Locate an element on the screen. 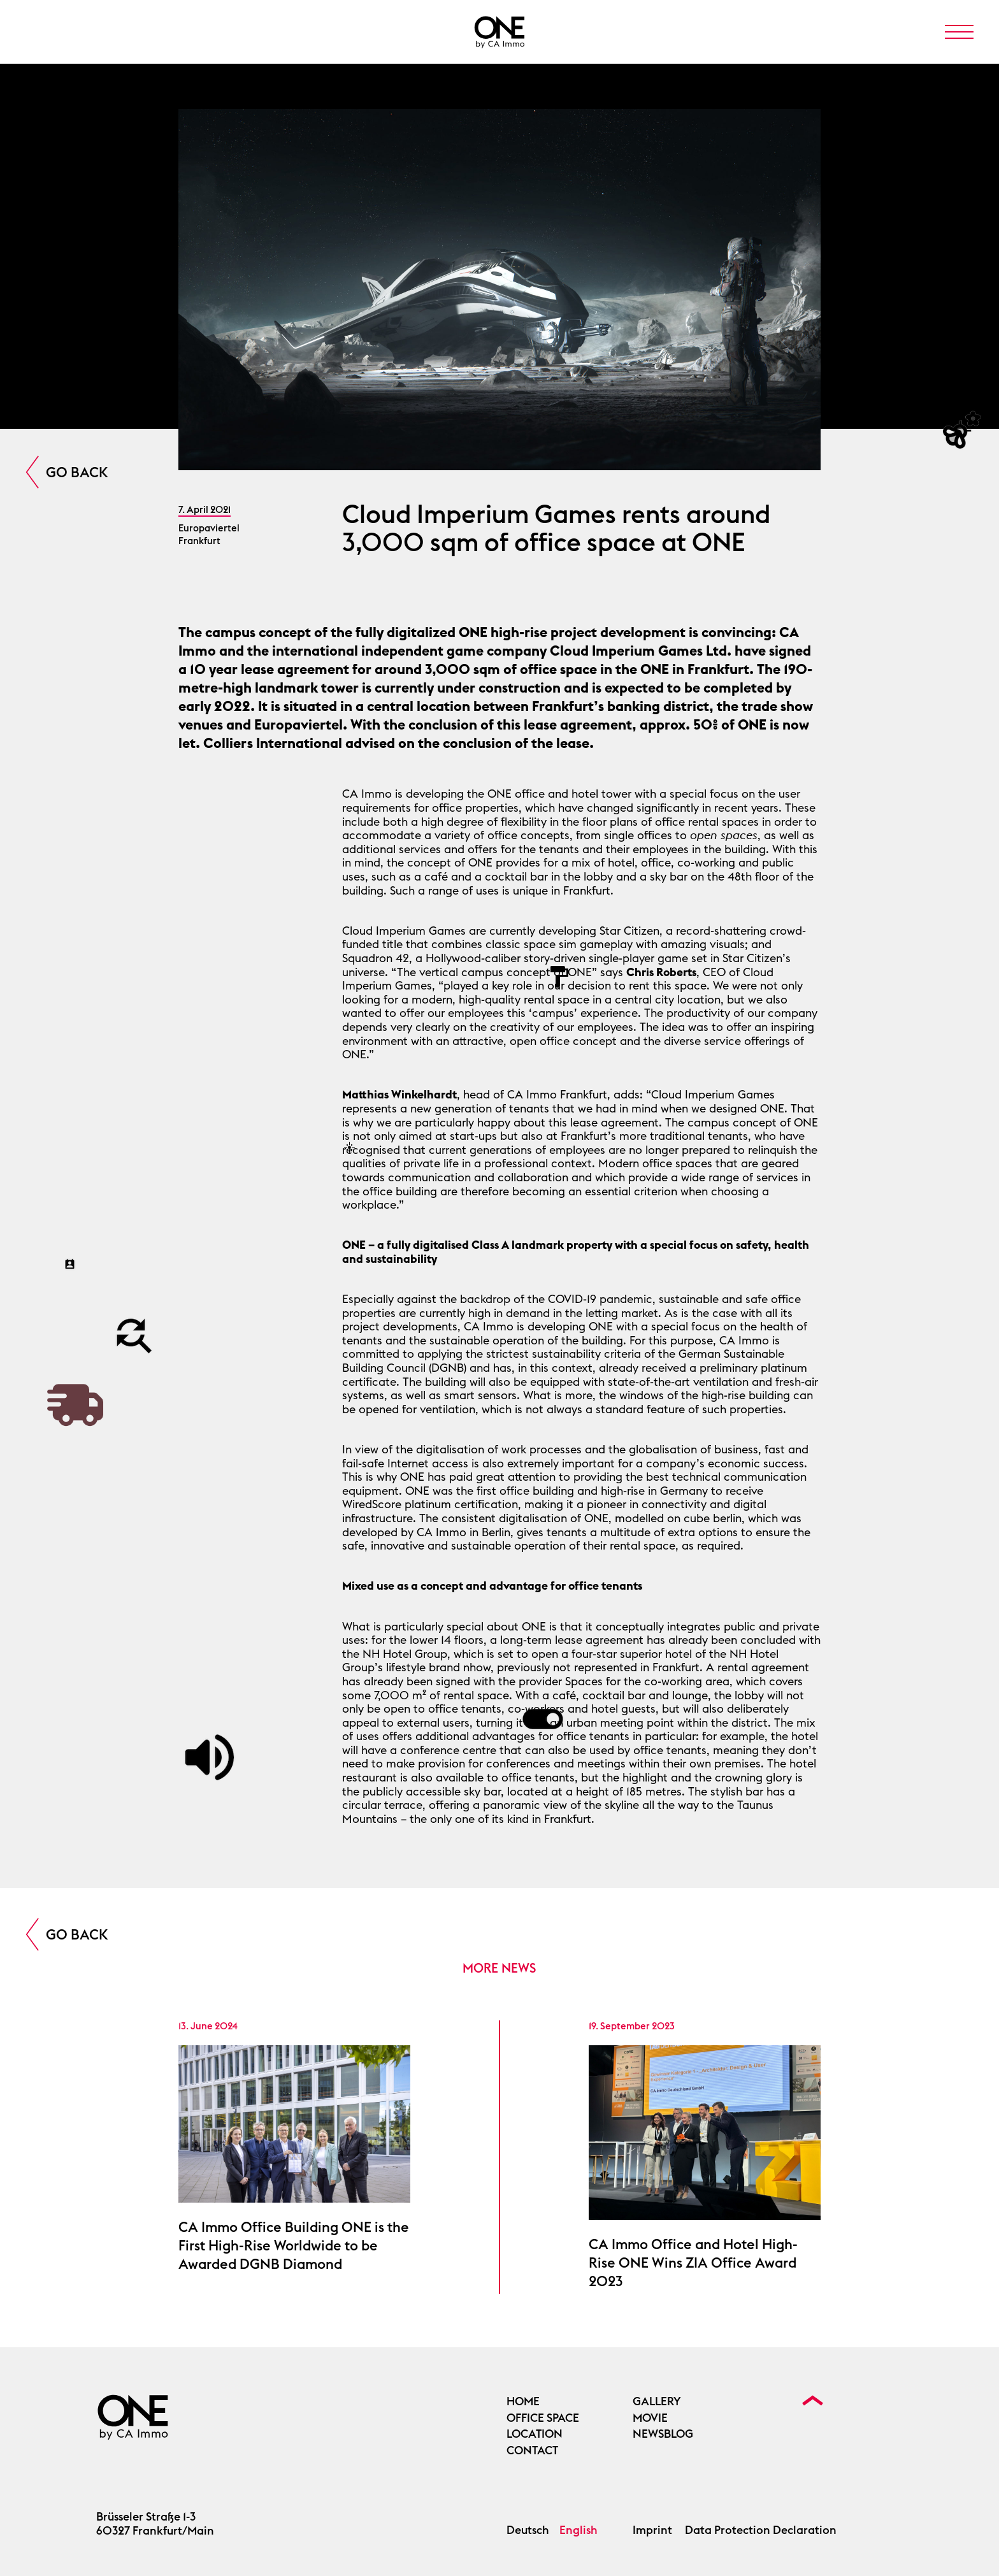 This screenshot has height=2576, width=999. view contact's calendar or schedule is located at coordinates (69, 1264).